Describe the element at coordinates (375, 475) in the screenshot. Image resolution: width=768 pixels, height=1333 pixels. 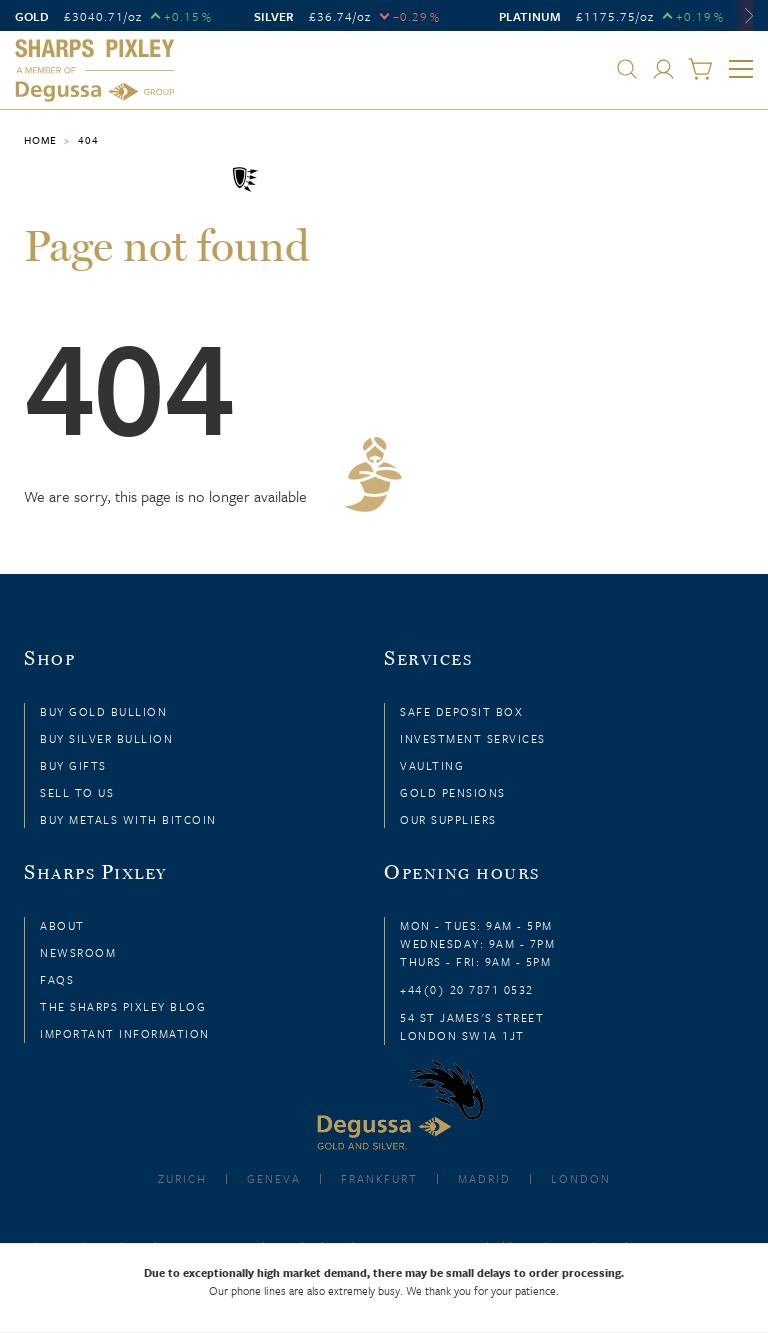
I see `summon or interact with a djinn character` at that location.